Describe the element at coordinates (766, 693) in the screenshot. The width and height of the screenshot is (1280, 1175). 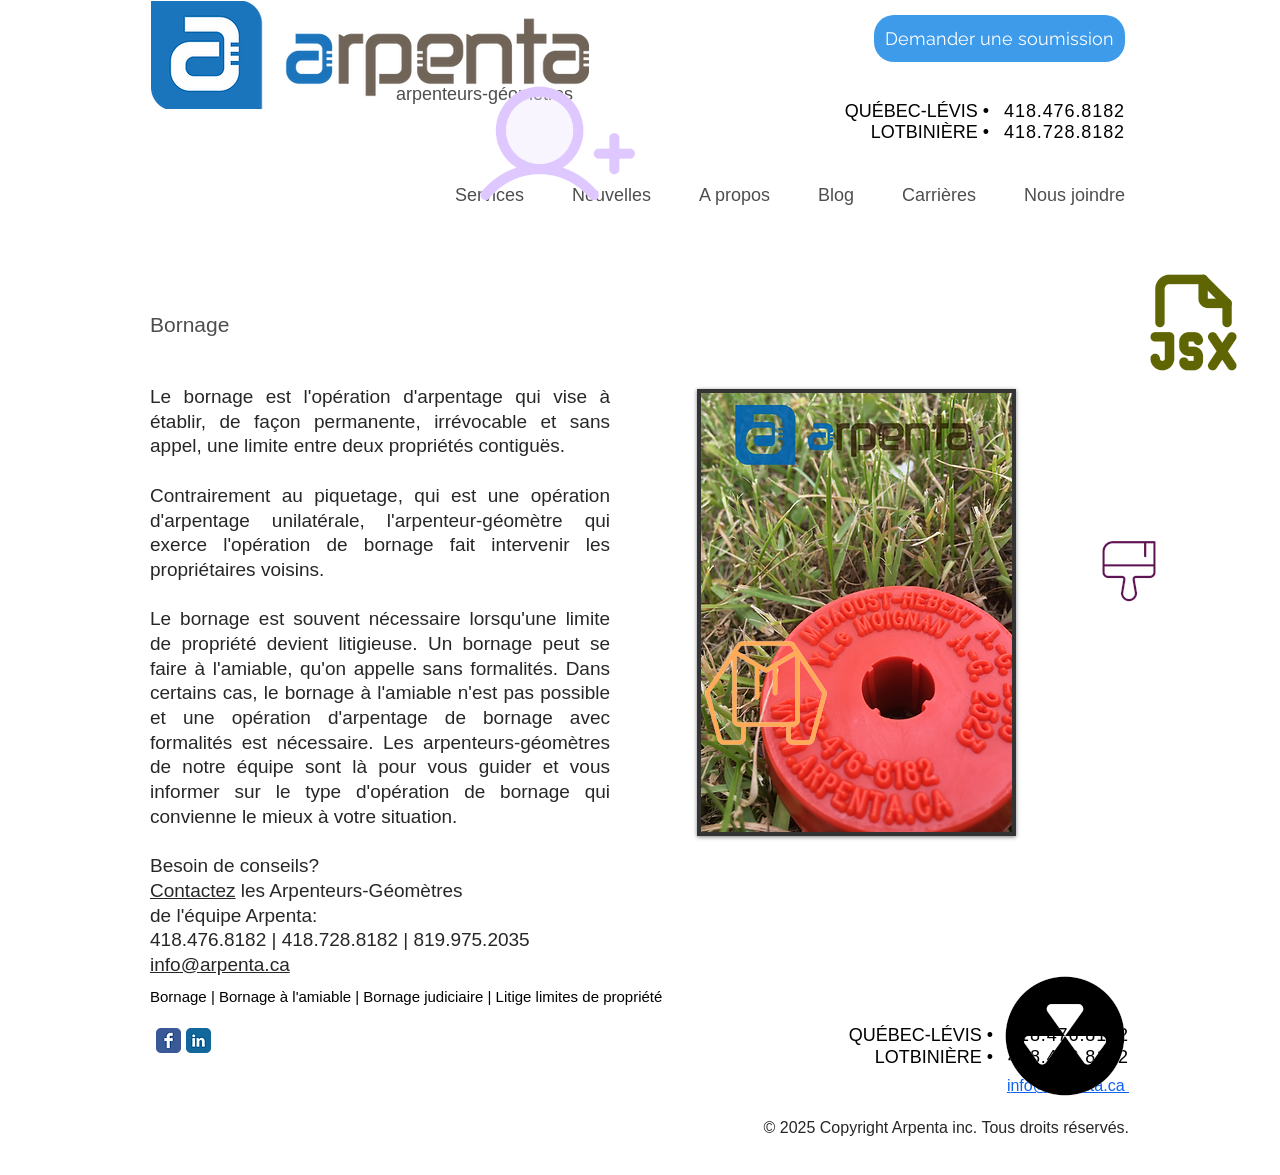
I see `browse casual or streetwear clothing` at that location.